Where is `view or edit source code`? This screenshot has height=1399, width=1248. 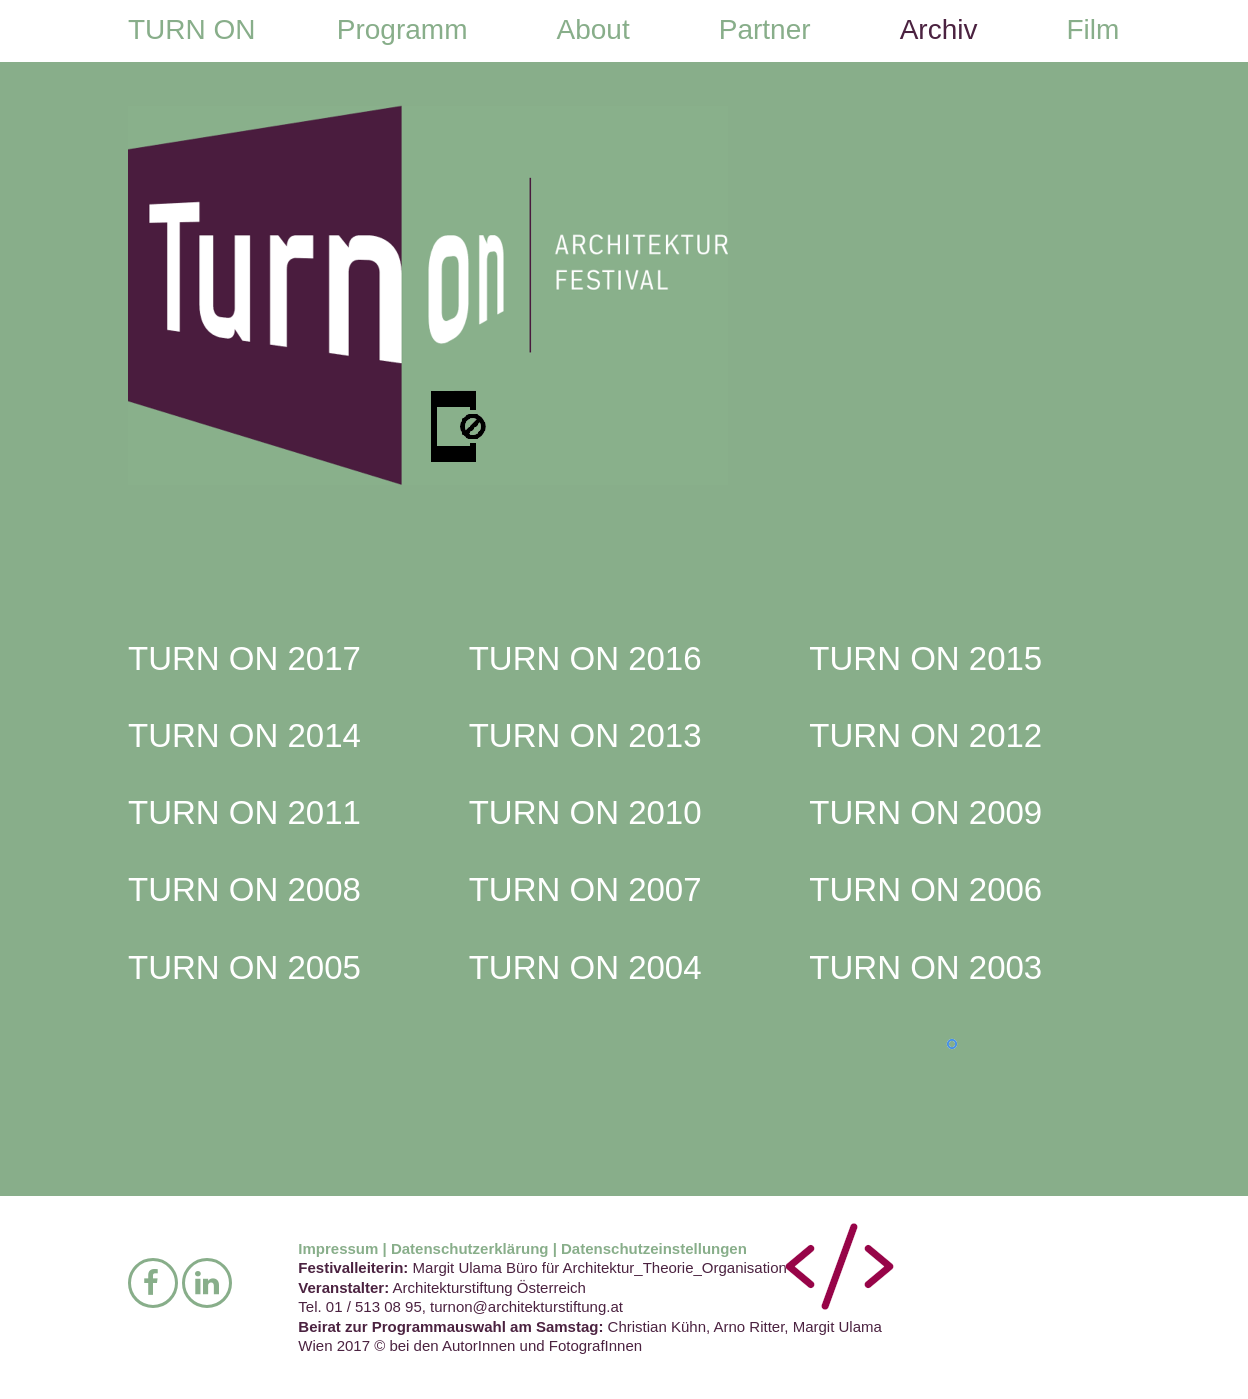
view or edit source code is located at coordinates (839, 1266).